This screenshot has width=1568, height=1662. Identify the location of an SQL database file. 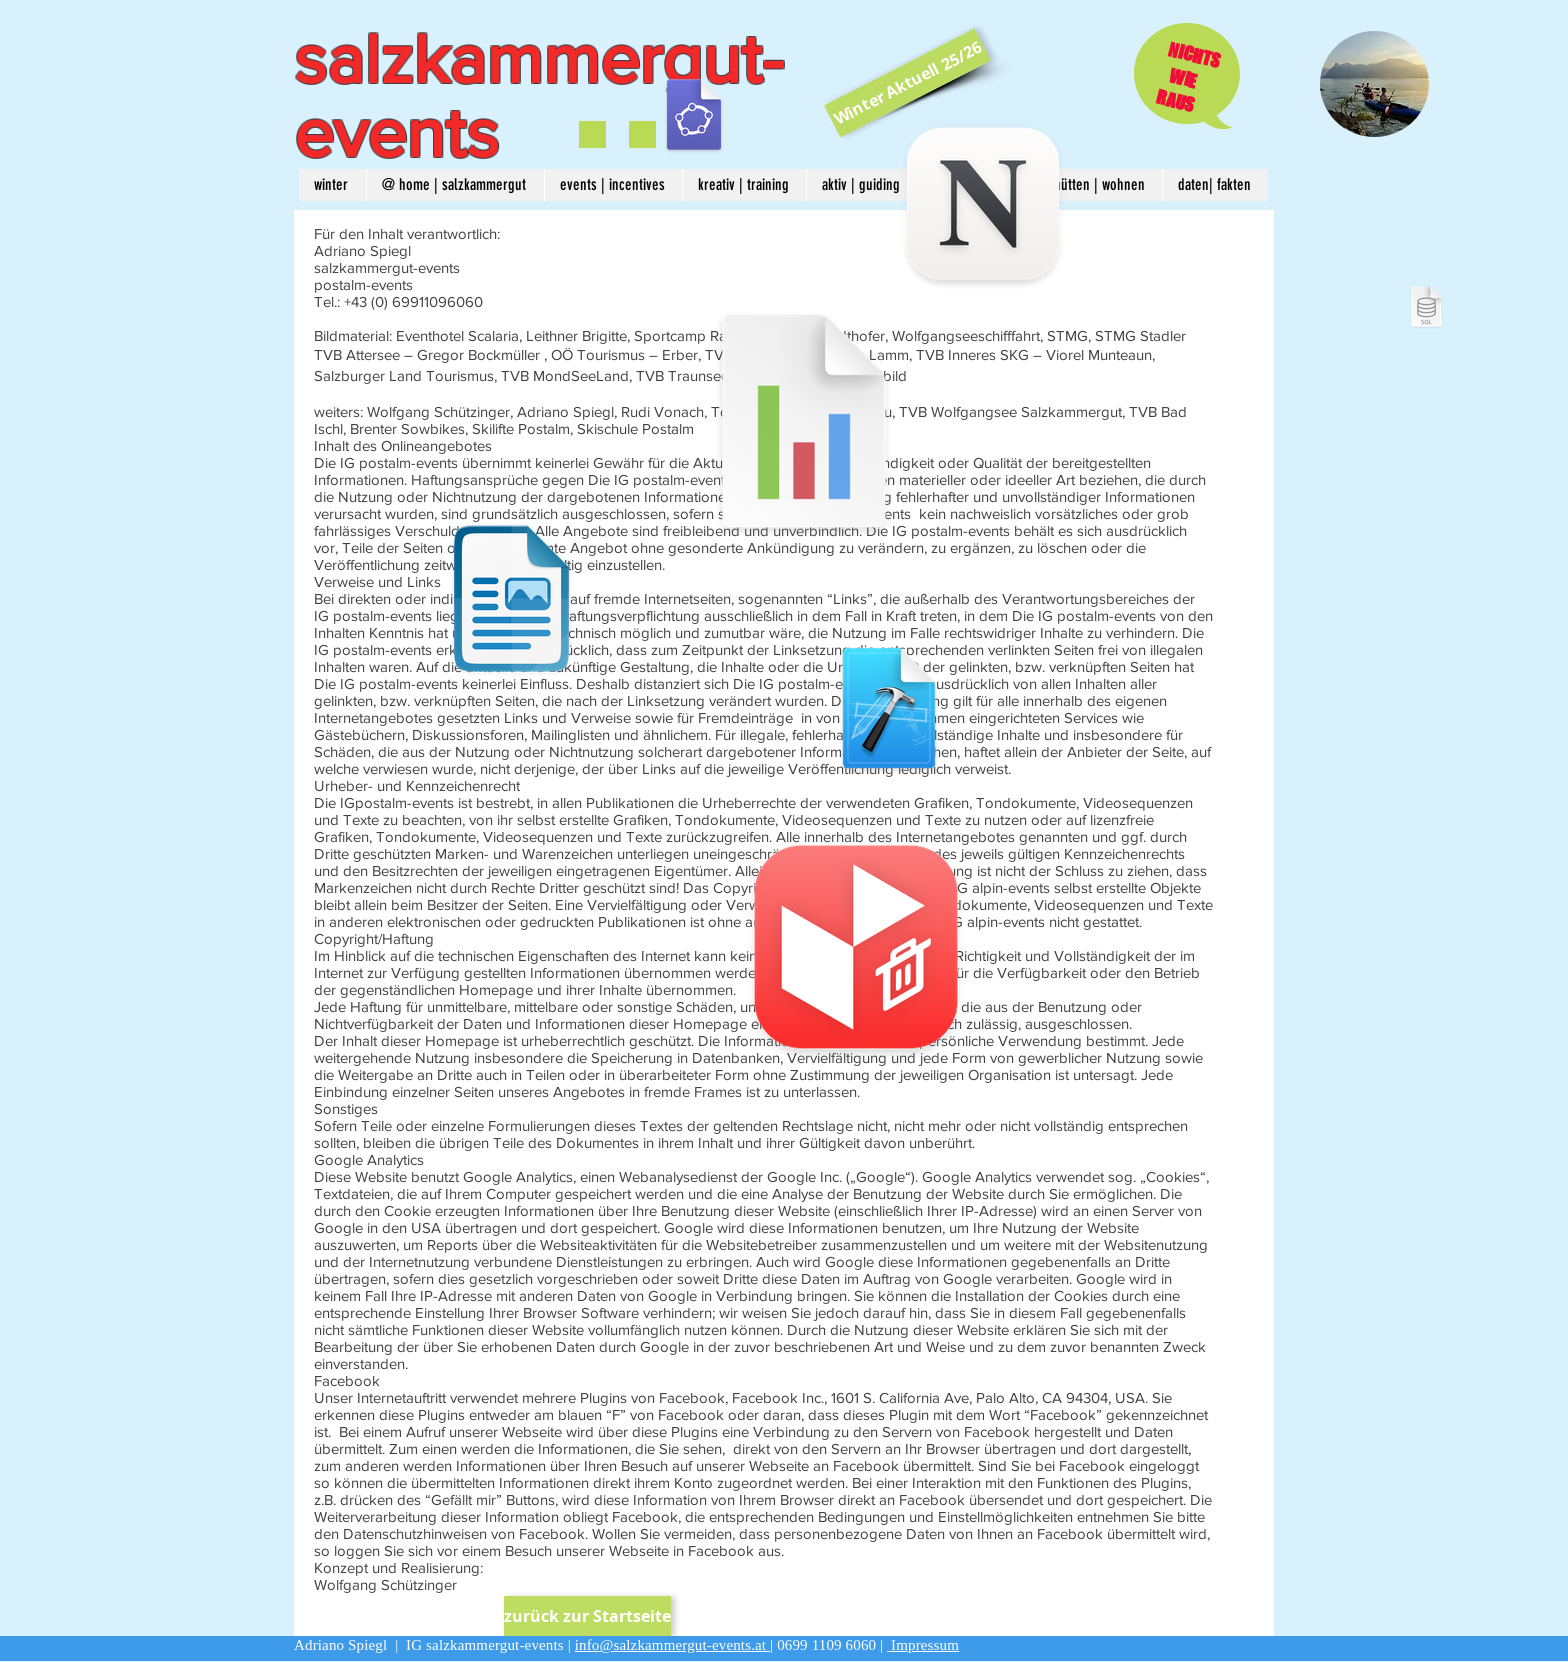
(1426, 307).